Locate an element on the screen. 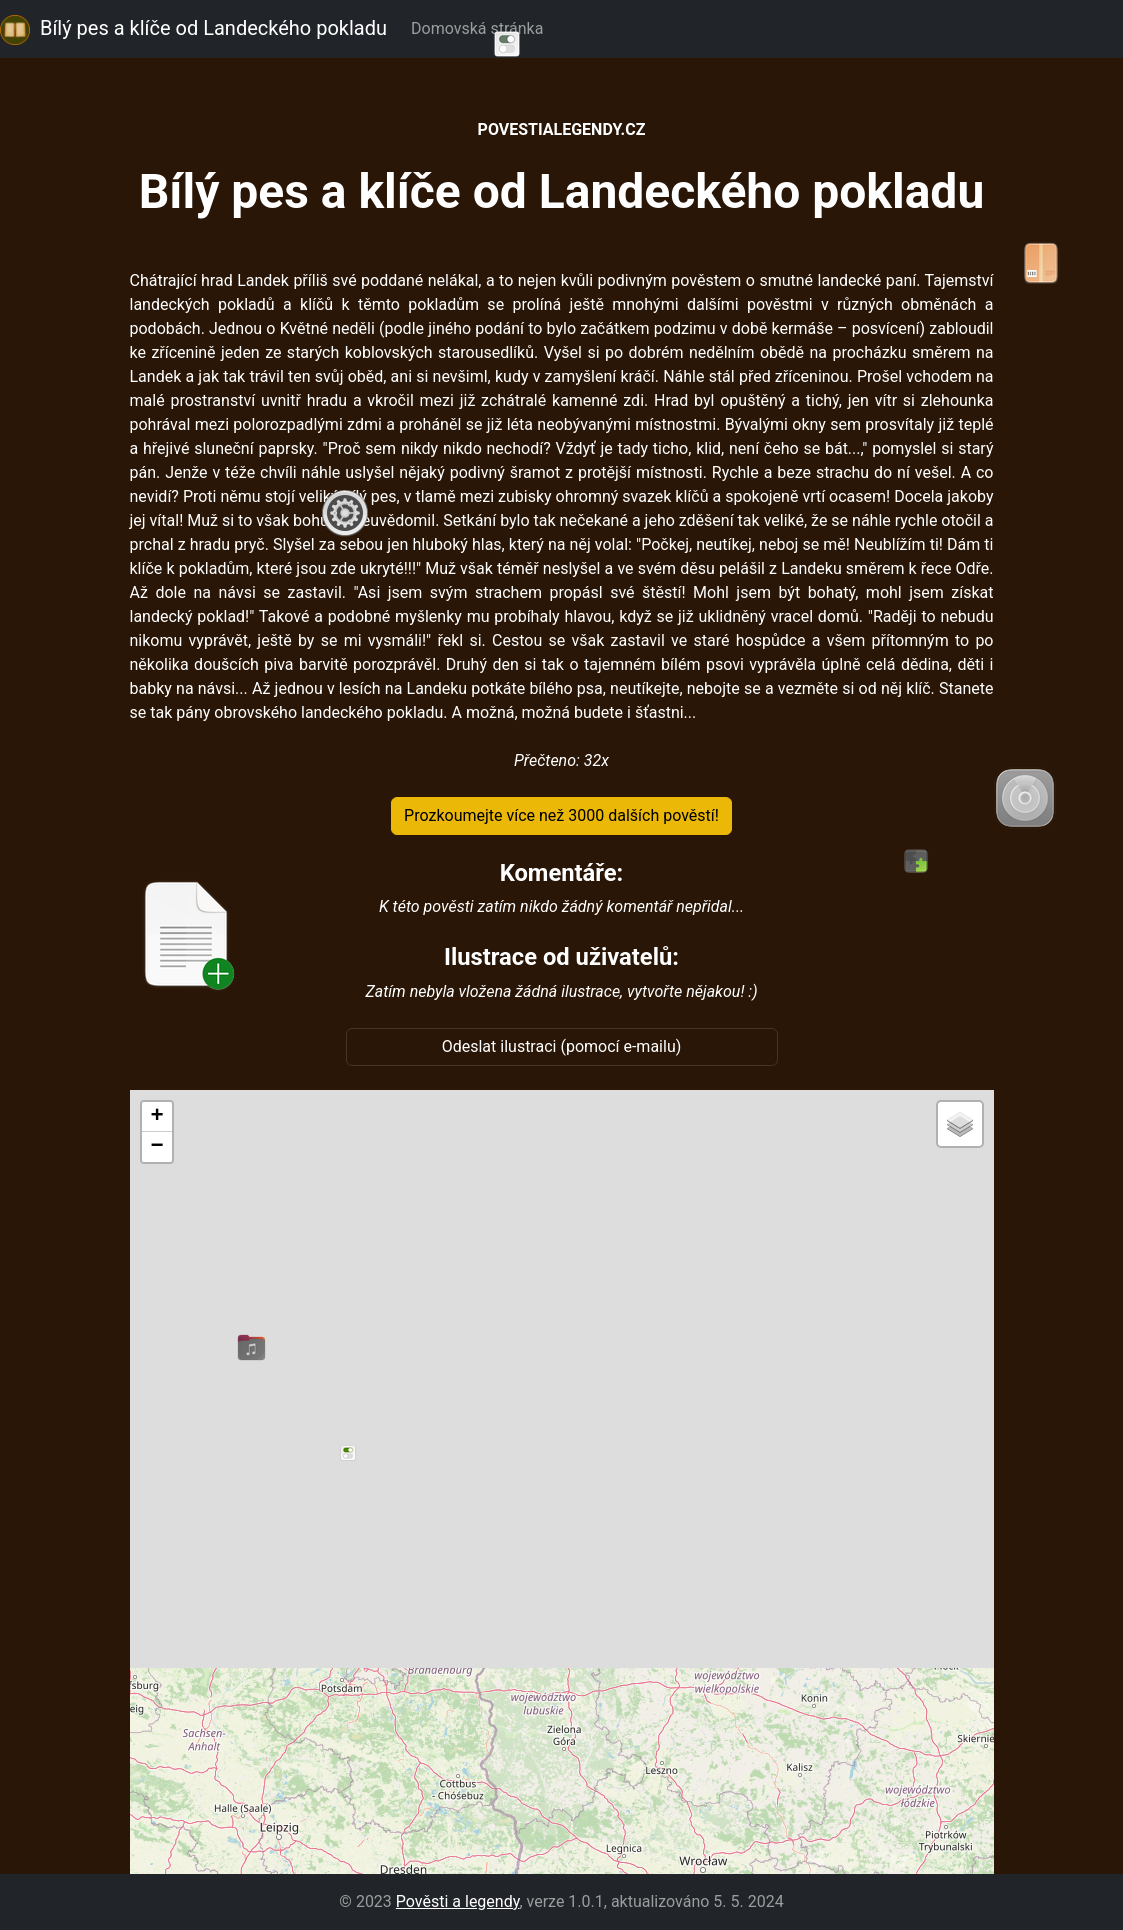 This screenshot has height=1930, width=1123. open browser extensions manager is located at coordinates (916, 861).